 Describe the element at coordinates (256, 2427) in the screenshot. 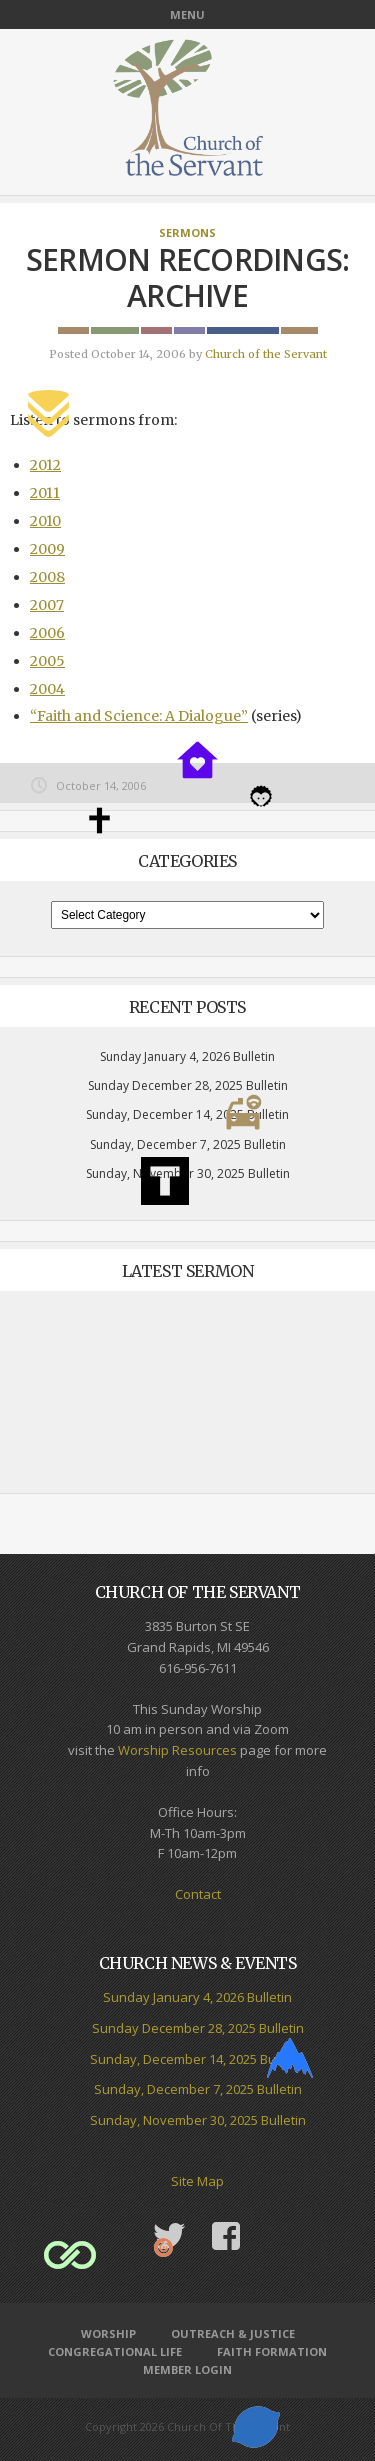

I see `HelloFresh app or website logo` at that location.